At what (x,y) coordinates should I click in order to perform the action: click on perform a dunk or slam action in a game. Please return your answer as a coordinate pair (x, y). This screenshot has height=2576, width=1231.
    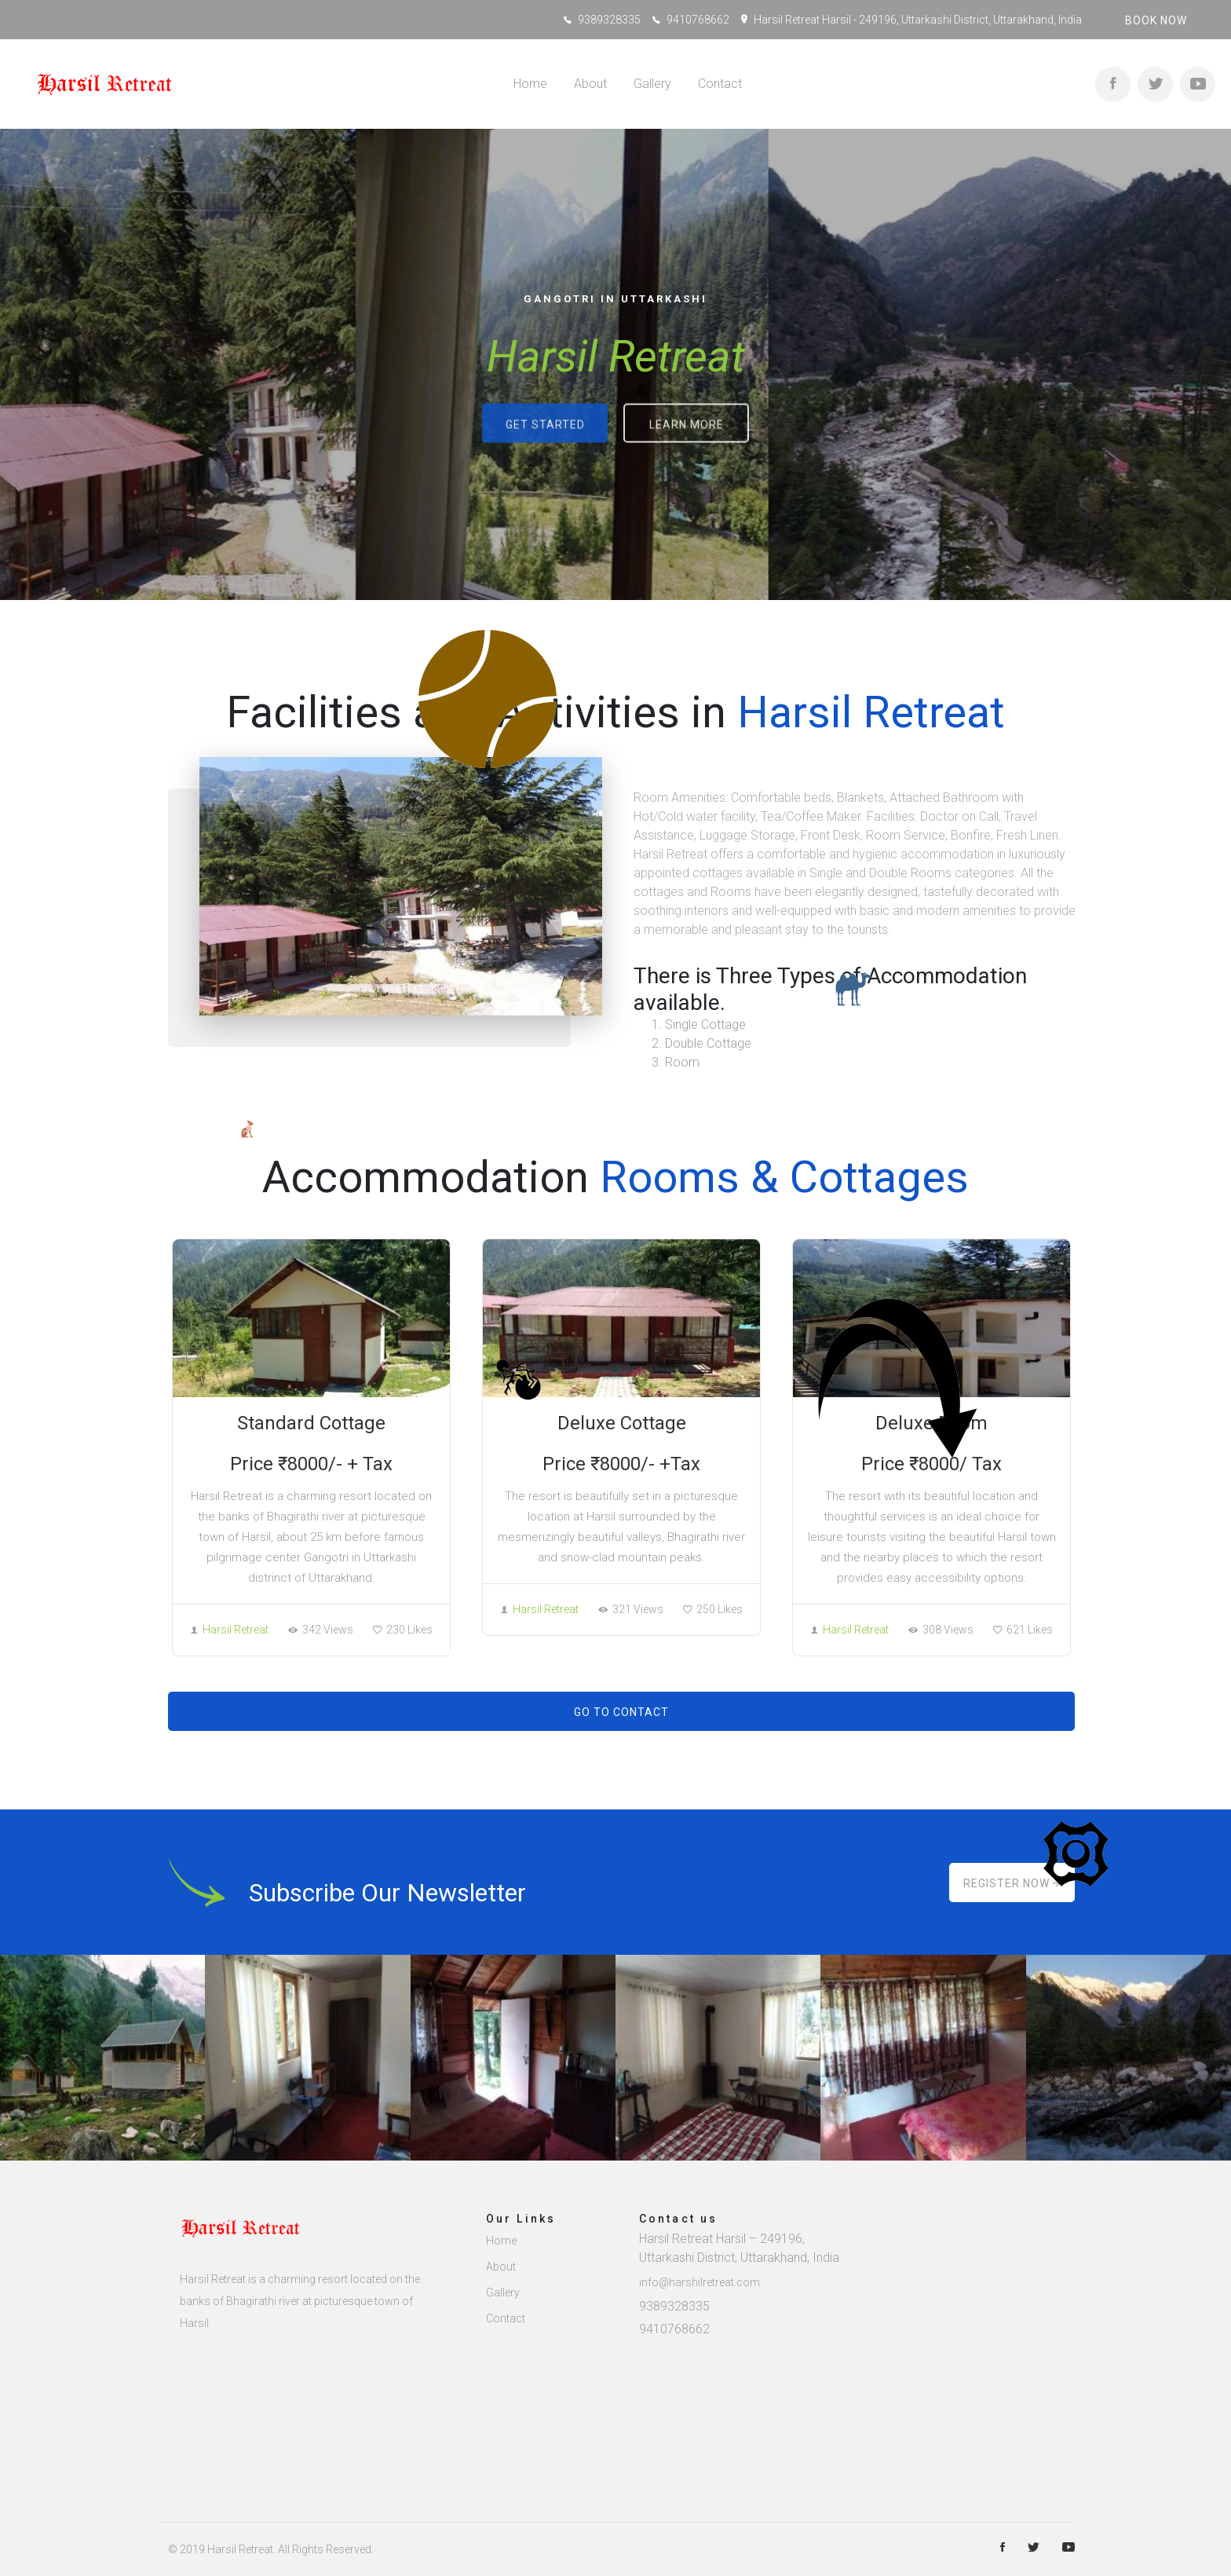
    Looking at the image, I should click on (895, 1378).